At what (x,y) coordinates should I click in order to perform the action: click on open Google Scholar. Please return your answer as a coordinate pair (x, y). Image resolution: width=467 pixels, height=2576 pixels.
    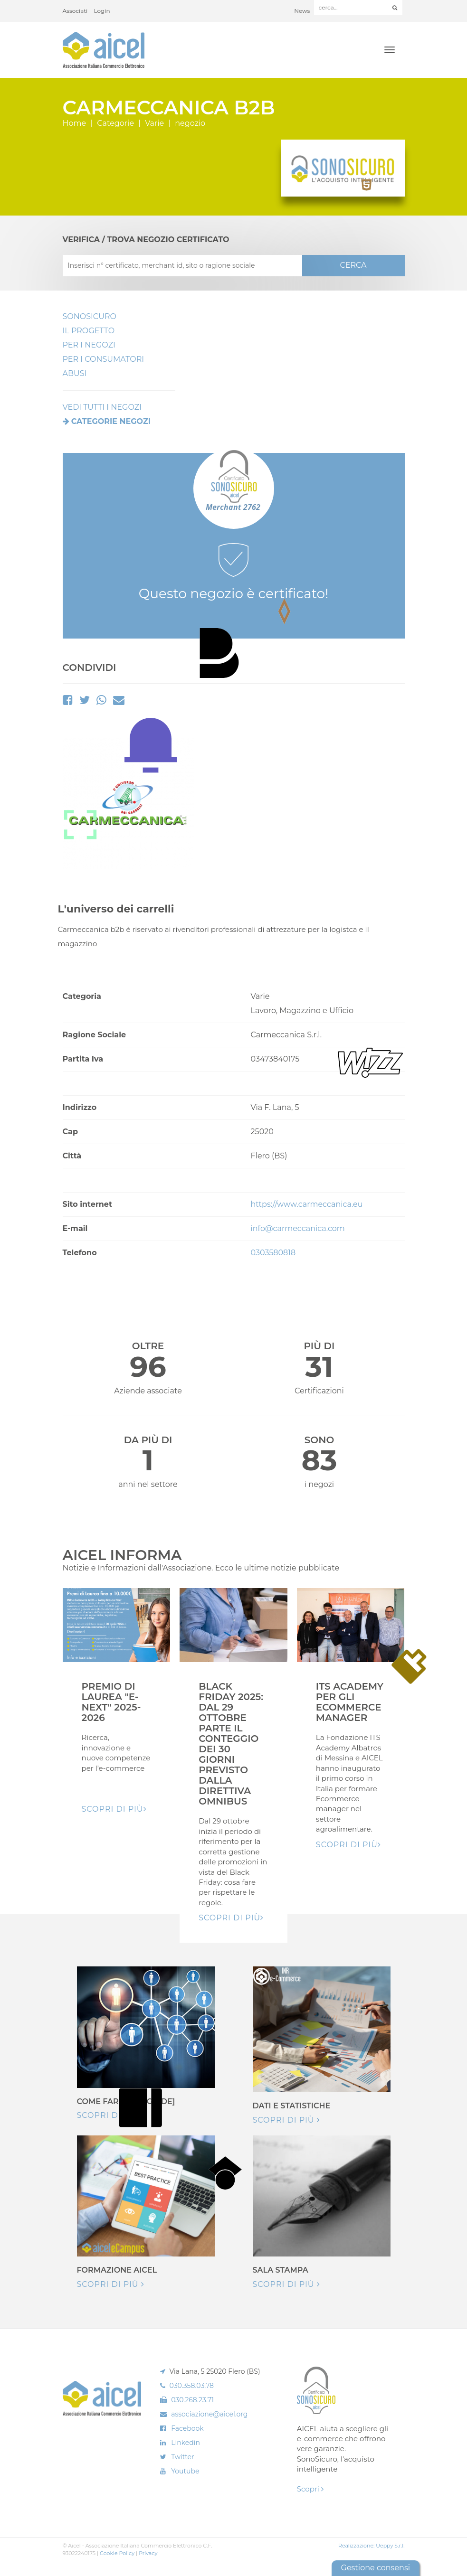
    Looking at the image, I should click on (225, 2173).